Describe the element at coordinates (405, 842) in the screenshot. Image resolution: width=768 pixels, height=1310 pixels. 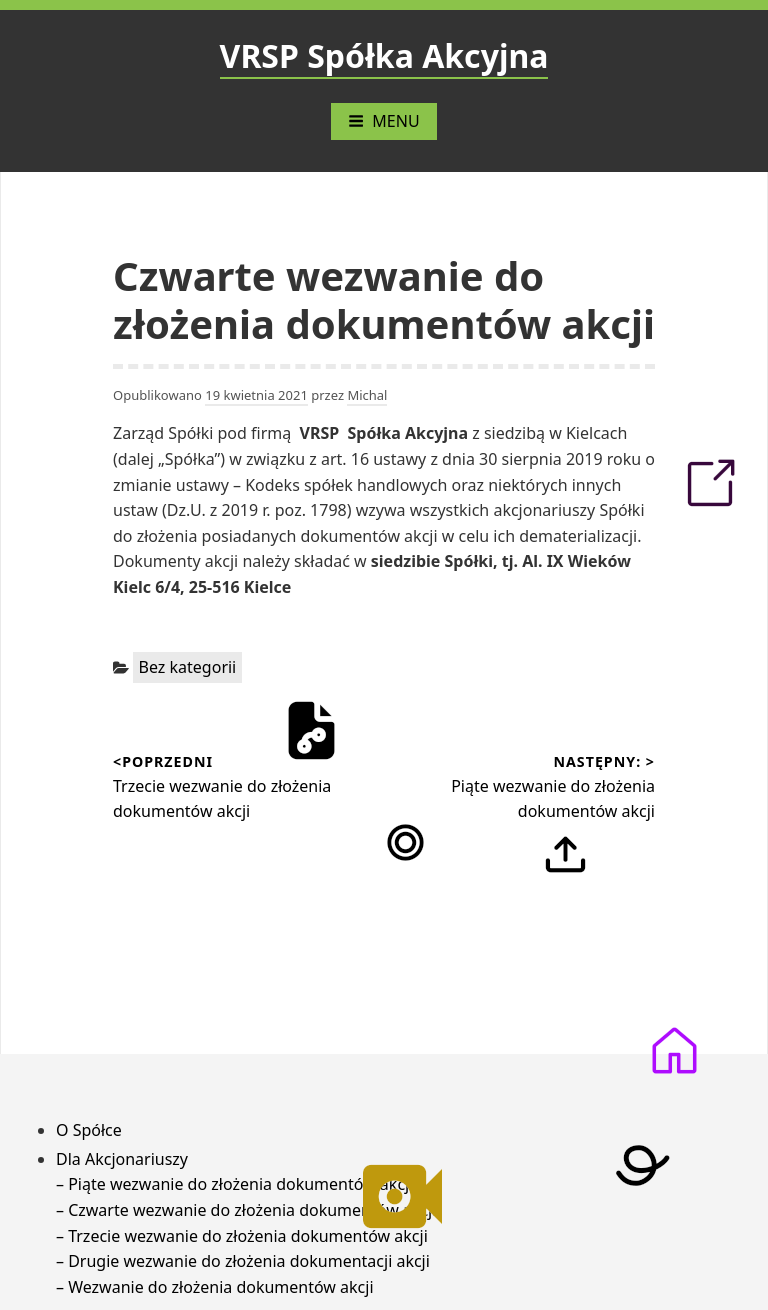
I see `start recording audio or video` at that location.